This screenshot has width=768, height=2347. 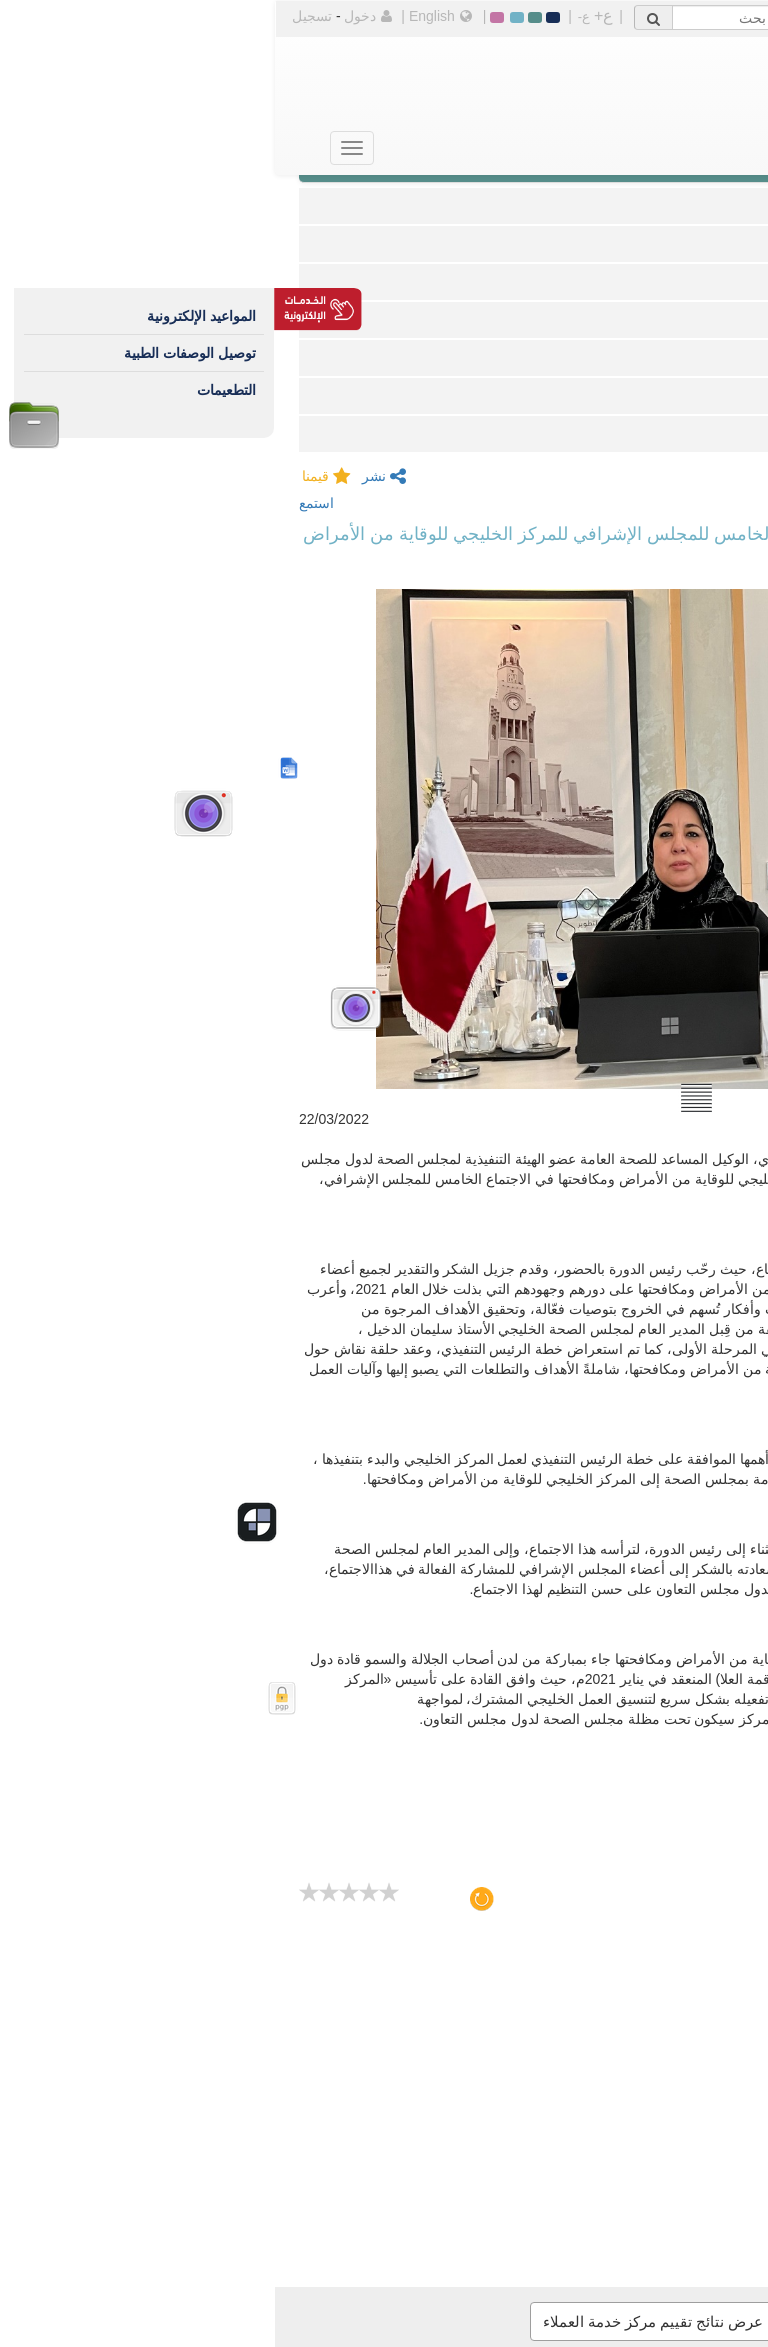 What do you see at coordinates (482, 1899) in the screenshot?
I see `restart the system` at bounding box center [482, 1899].